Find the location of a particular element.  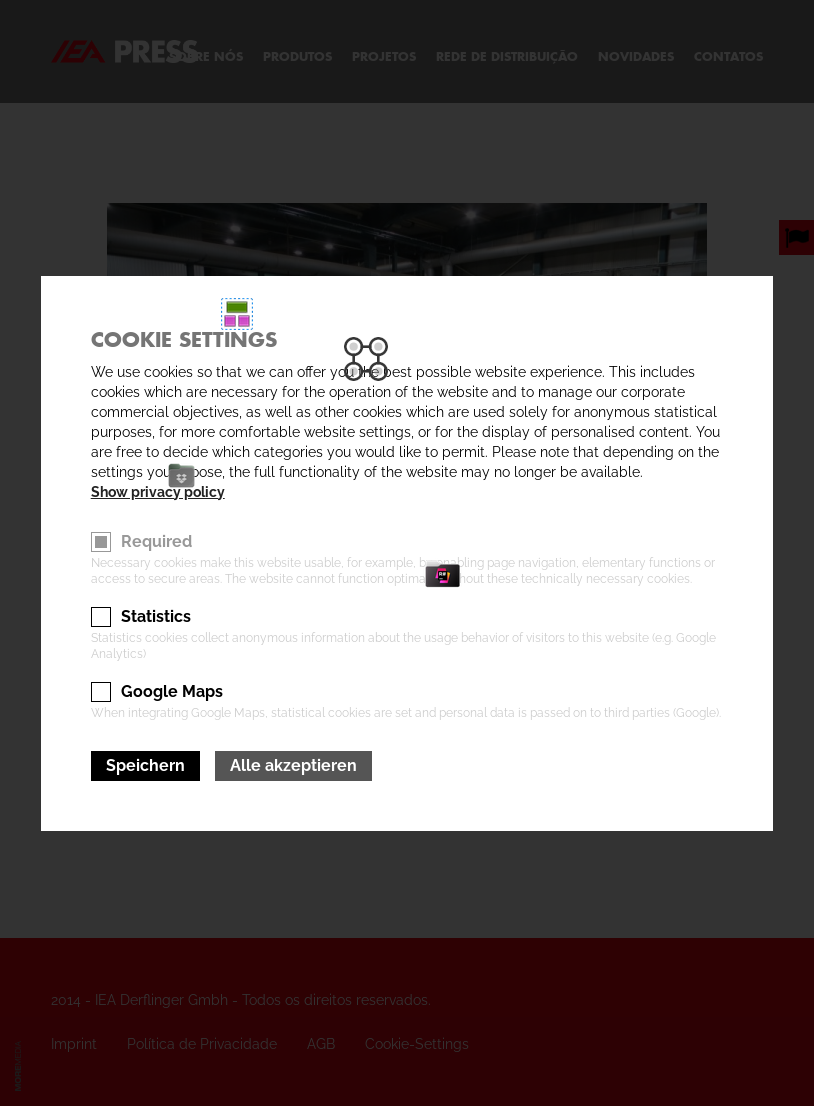

open JetBrains ReSharper project folder is located at coordinates (442, 574).